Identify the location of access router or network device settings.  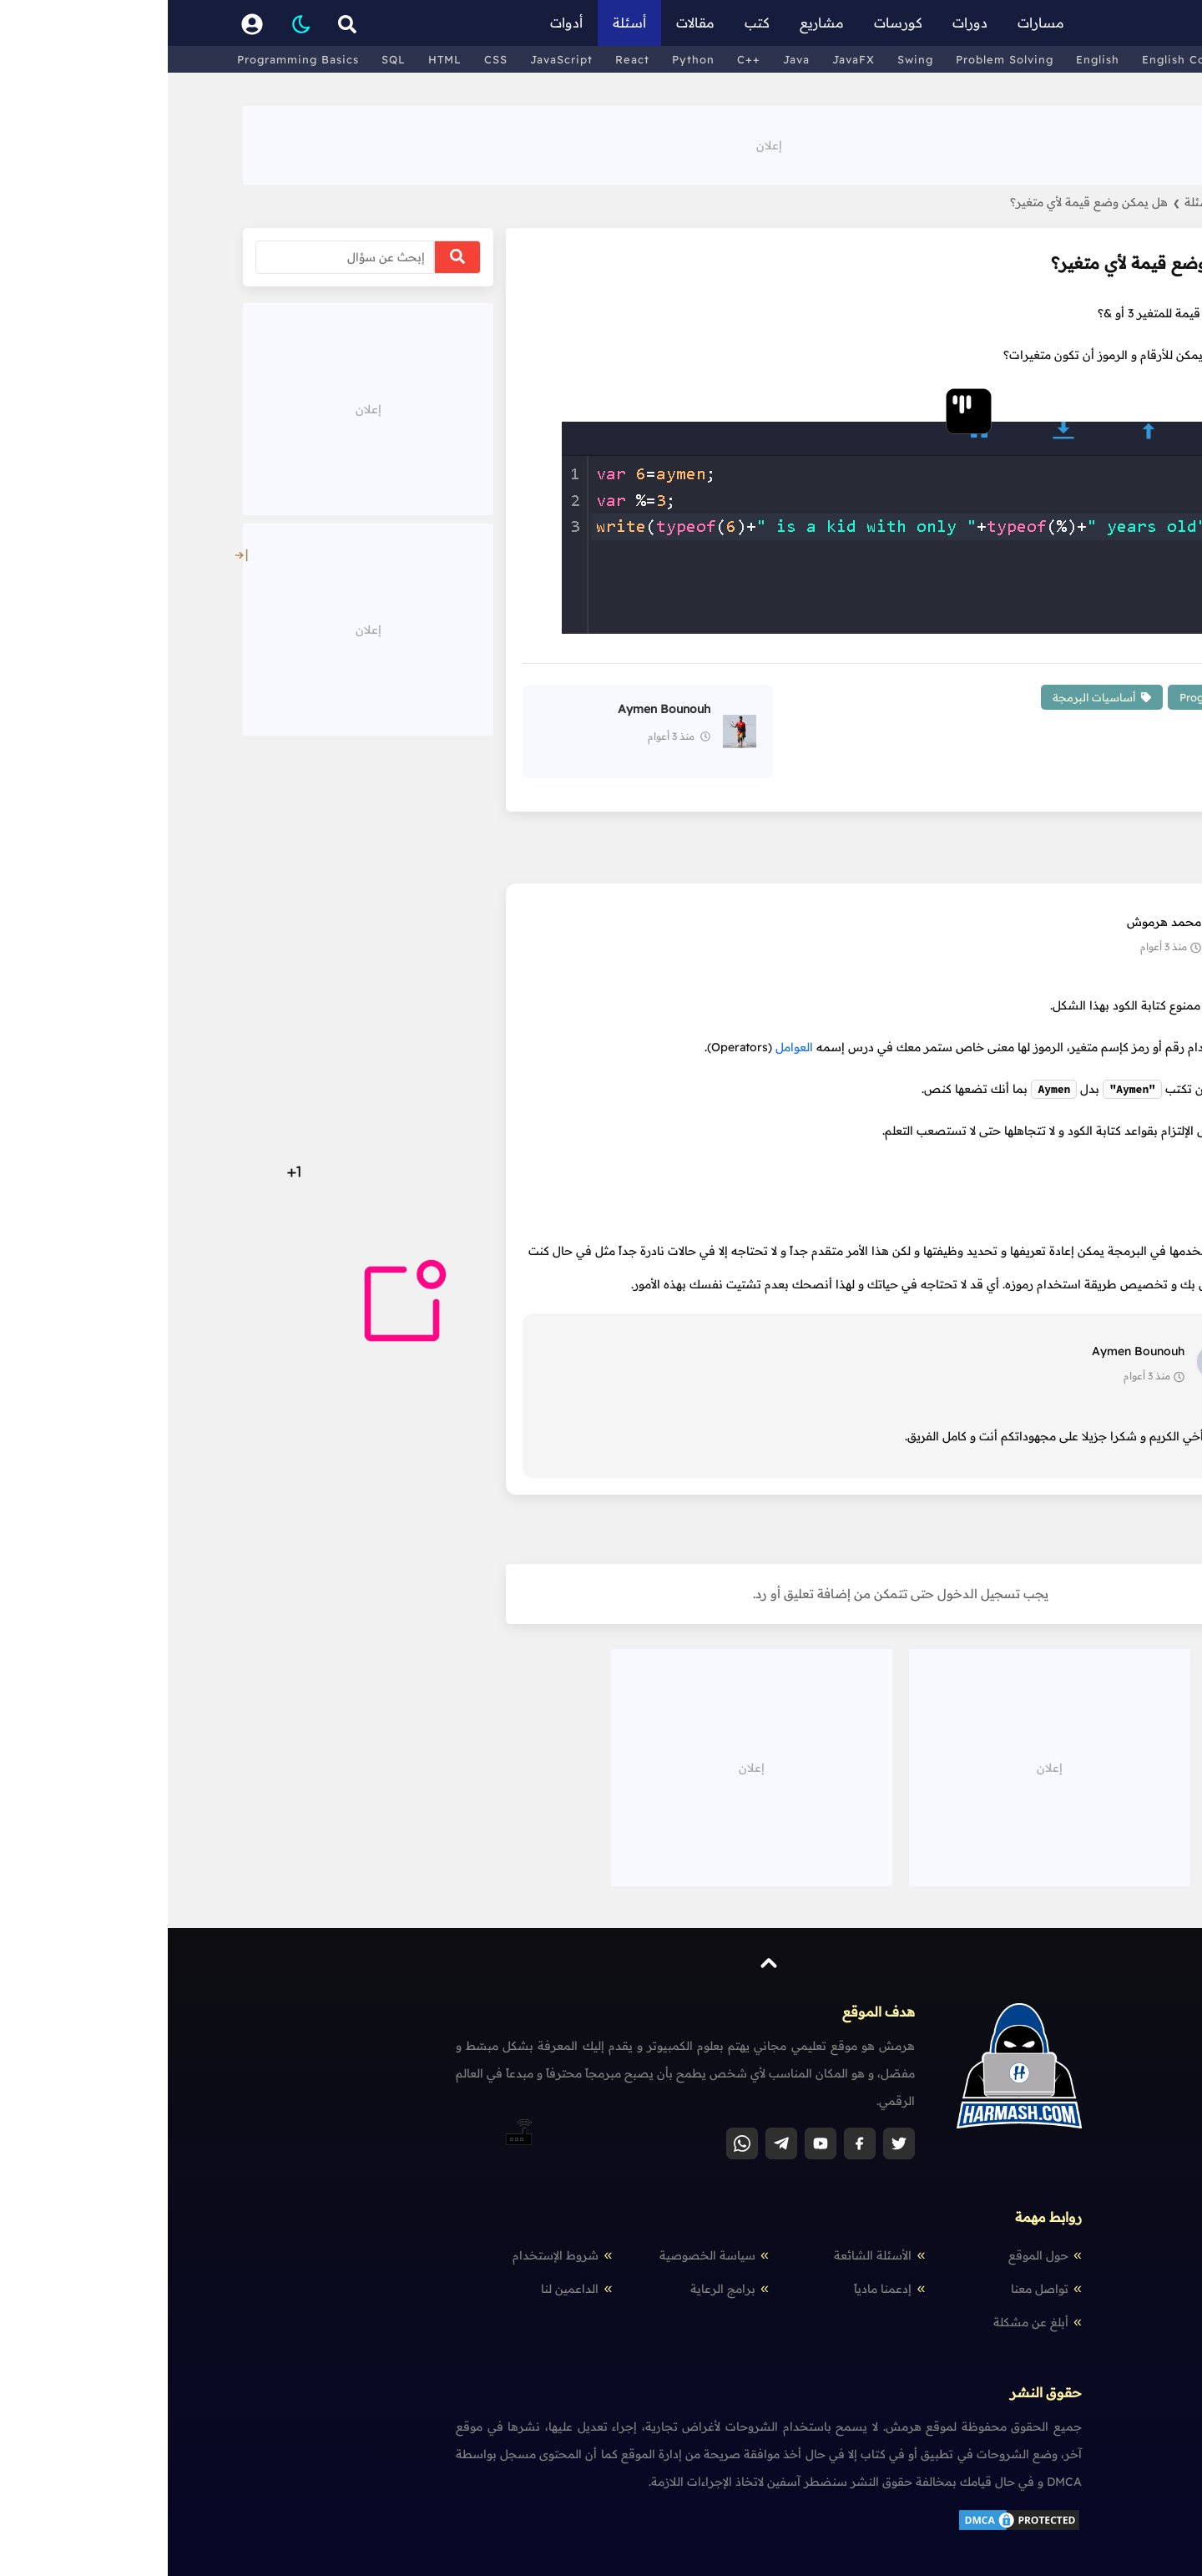
(518, 2132).